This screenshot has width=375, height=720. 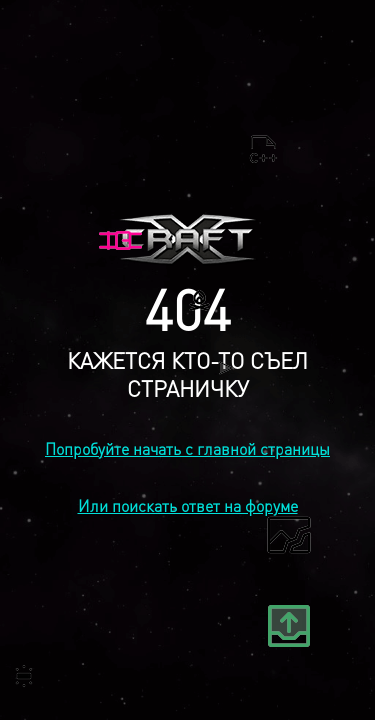 What do you see at coordinates (289, 535) in the screenshot?
I see `indicates a broken or corrupted image file` at bounding box center [289, 535].